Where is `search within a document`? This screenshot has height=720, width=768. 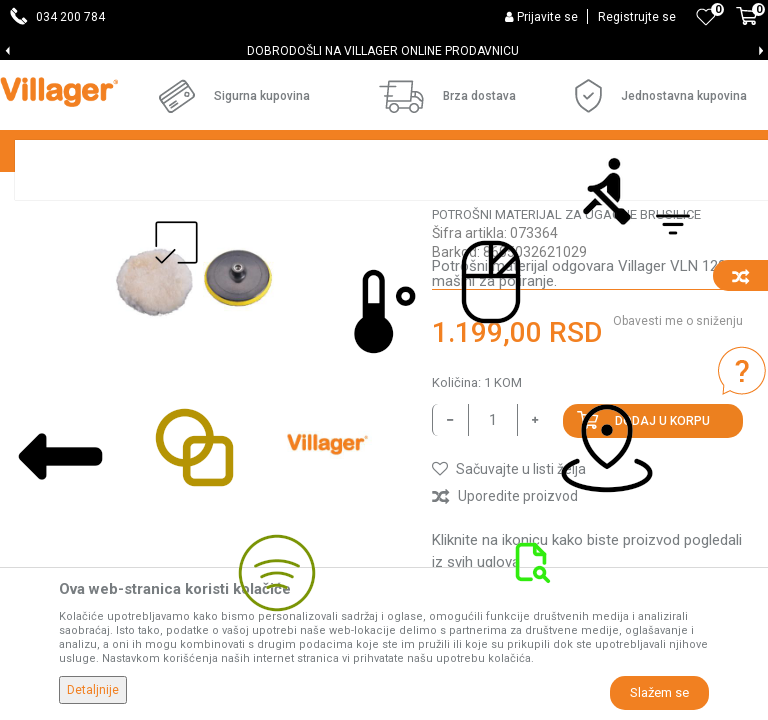
search within a document is located at coordinates (531, 562).